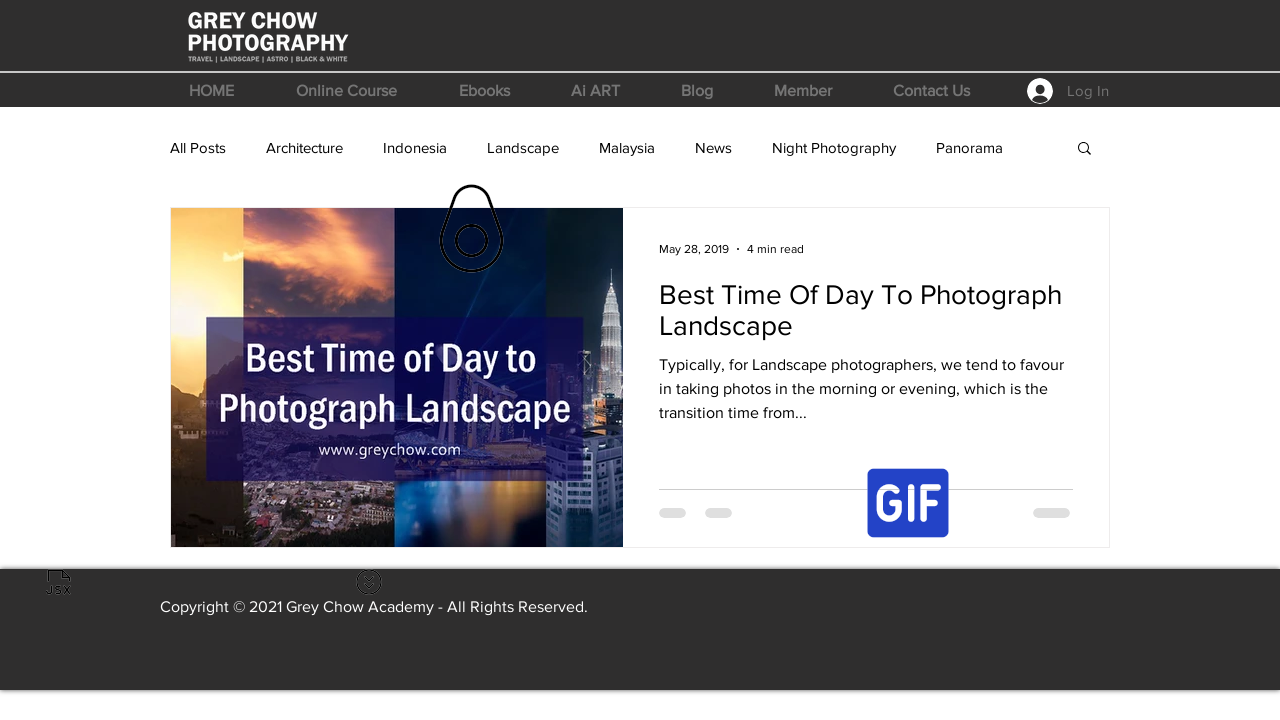 Image resolution: width=1280 pixels, height=720 pixels. What do you see at coordinates (908, 503) in the screenshot?
I see `insert a GIF into your message` at bounding box center [908, 503].